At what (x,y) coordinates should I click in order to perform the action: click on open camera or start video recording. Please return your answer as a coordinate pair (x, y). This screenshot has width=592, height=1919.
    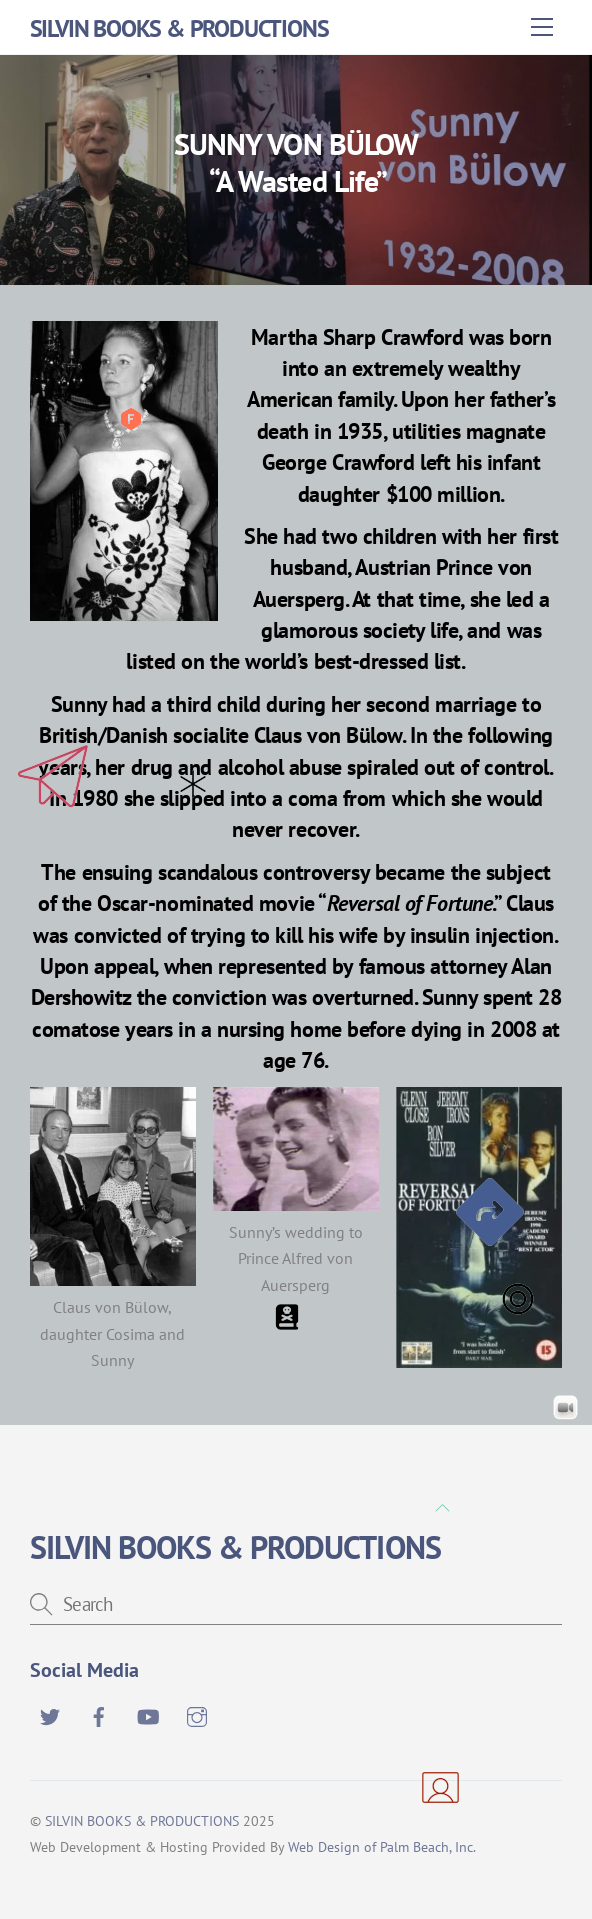
    Looking at the image, I should click on (565, 1407).